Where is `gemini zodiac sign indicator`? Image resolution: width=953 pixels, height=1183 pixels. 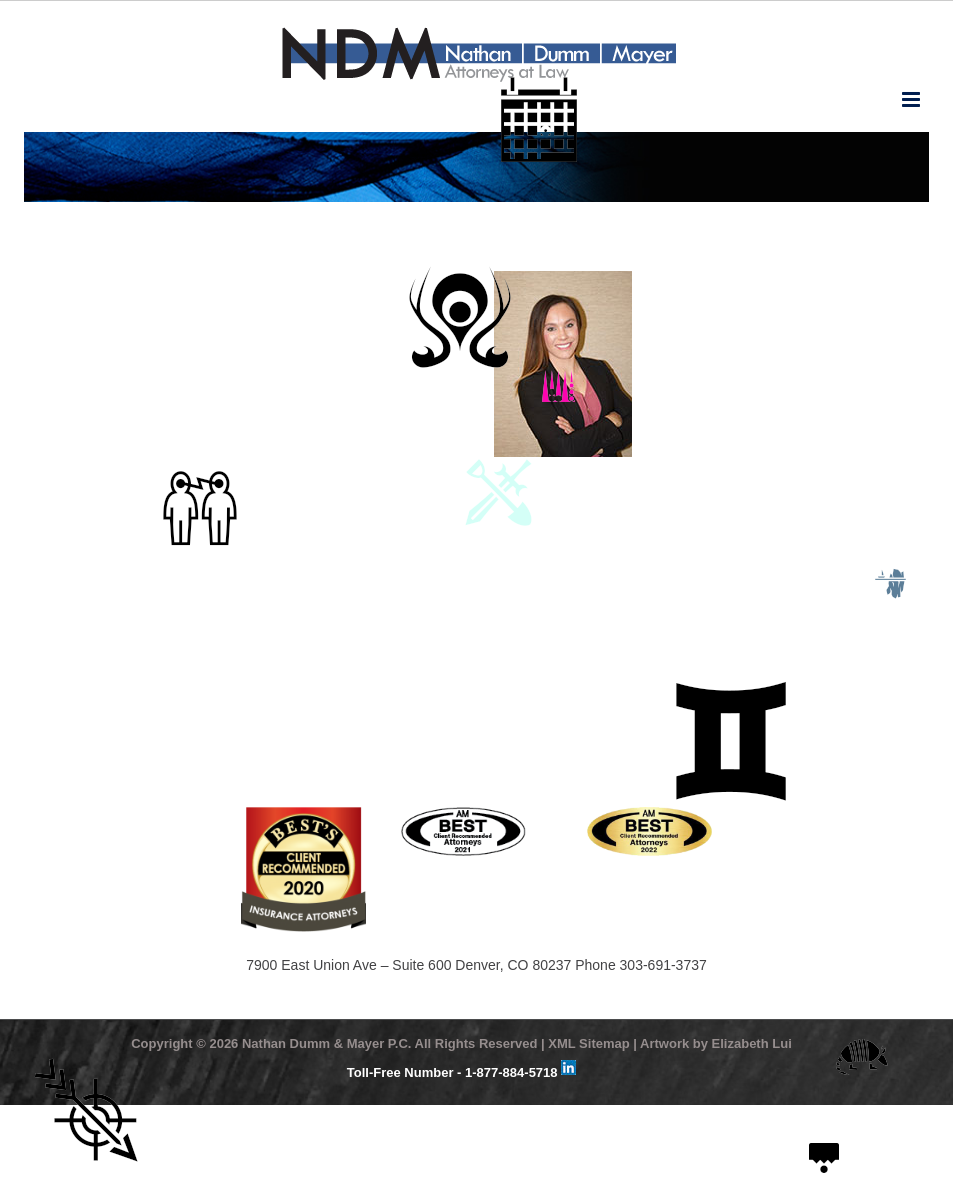 gemini zodiac sign indicator is located at coordinates (731, 741).